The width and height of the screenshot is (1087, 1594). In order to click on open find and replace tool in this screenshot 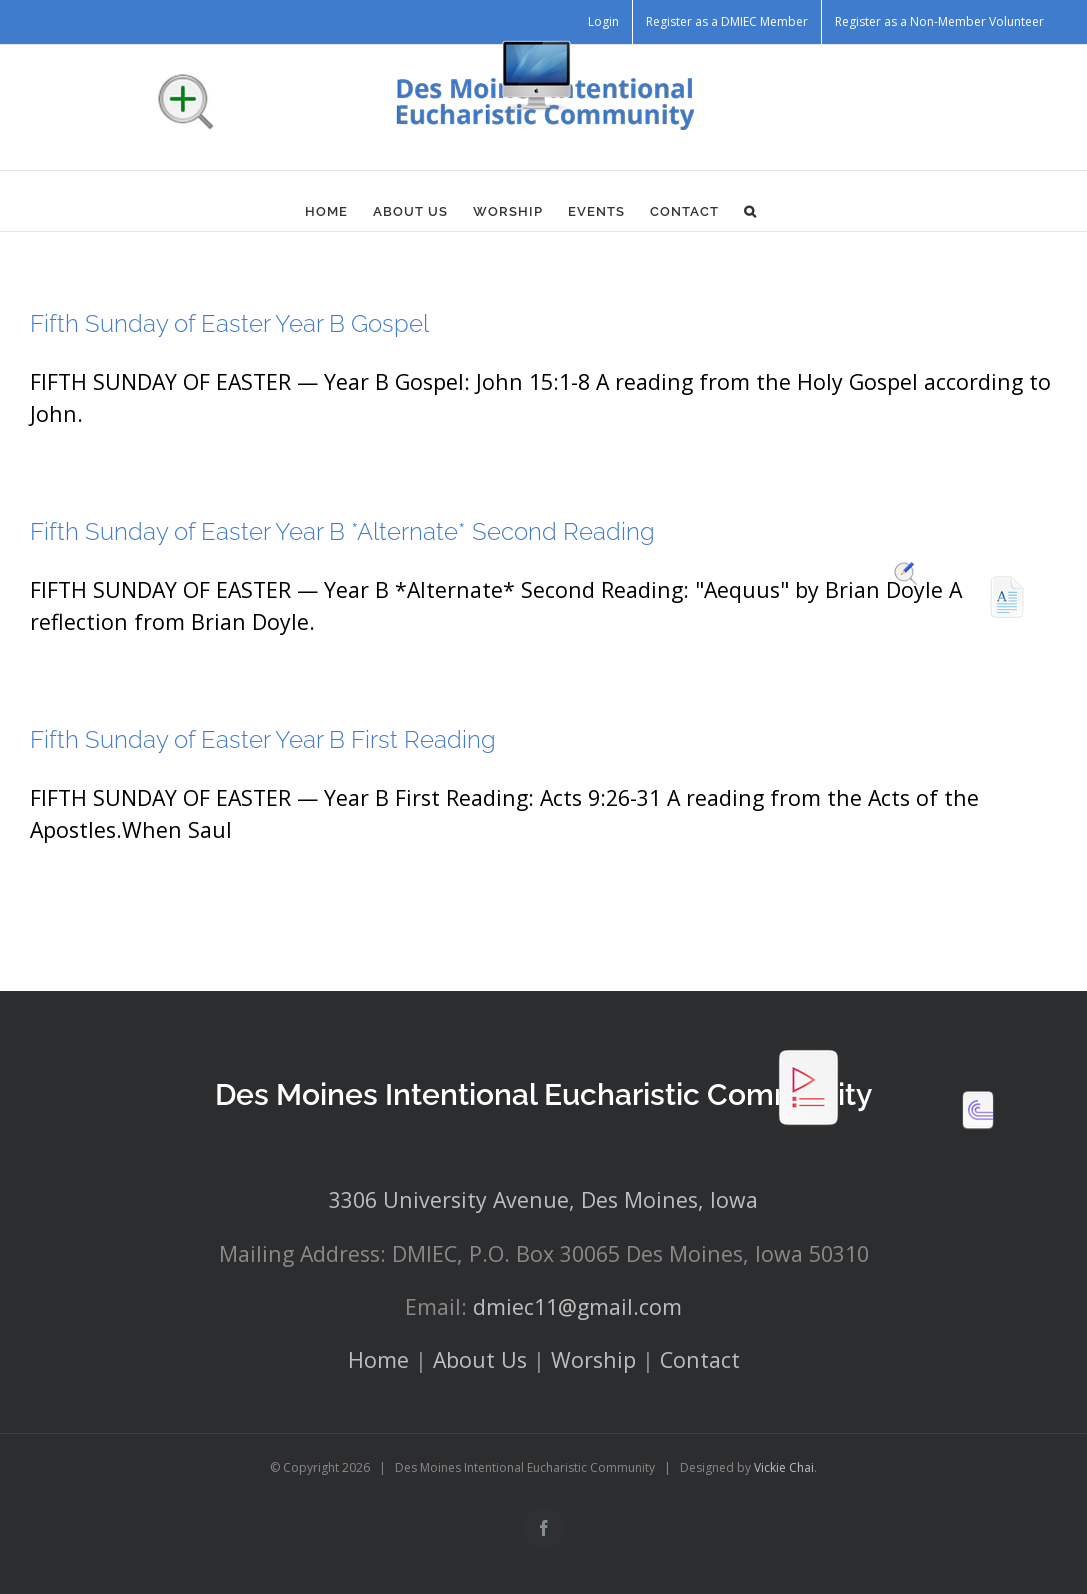, I will do `click(905, 573)`.